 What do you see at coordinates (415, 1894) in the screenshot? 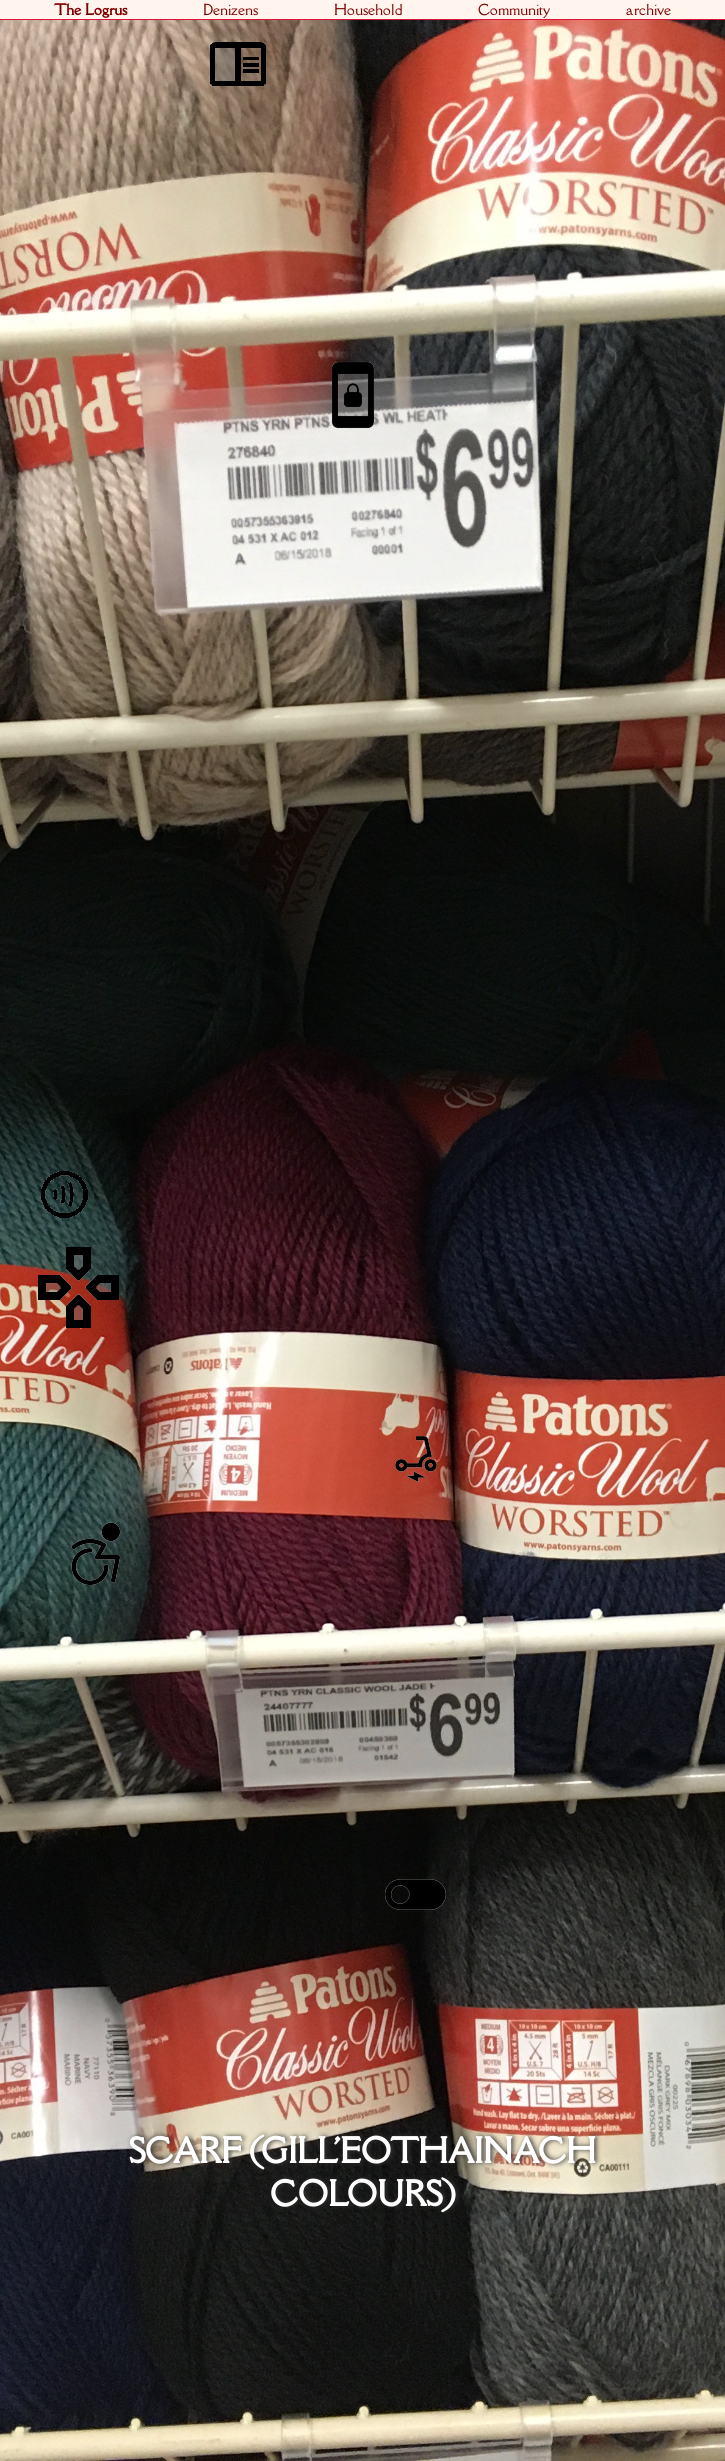
I see `toggle switch in off position` at bounding box center [415, 1894].